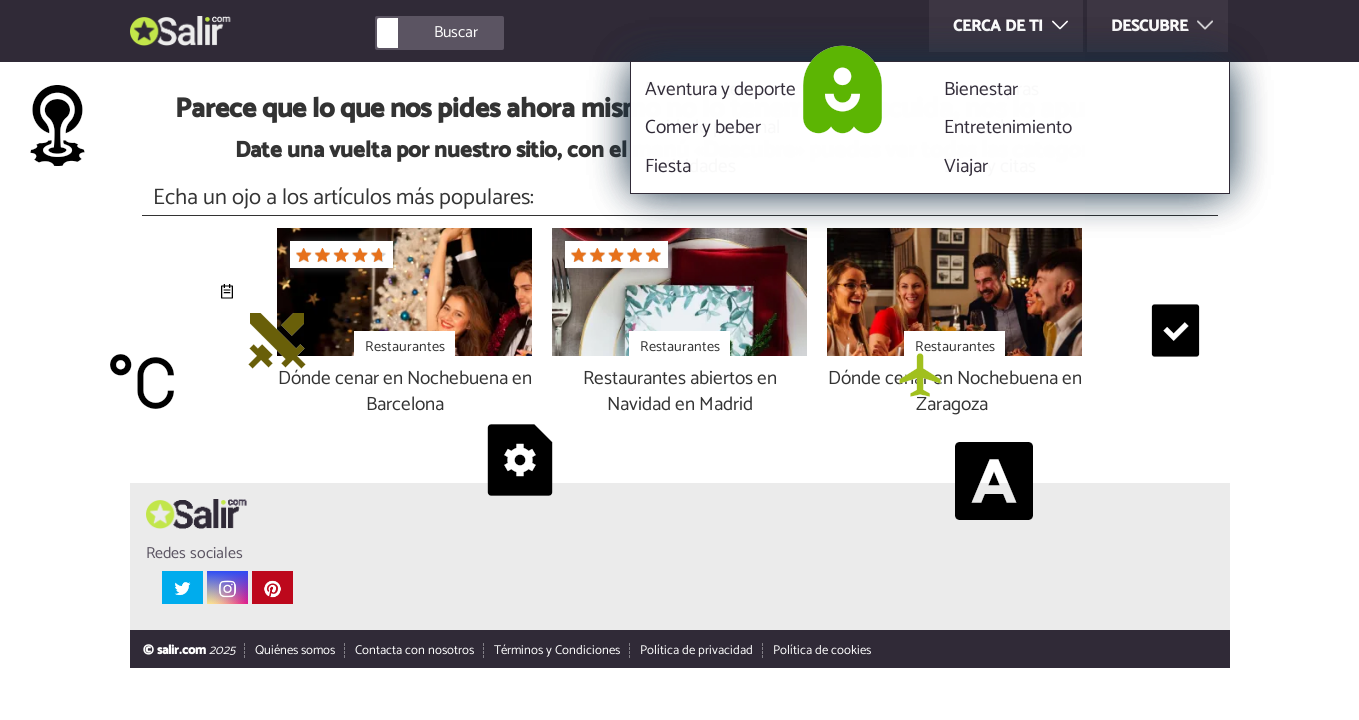 This screenshot has height=720, width=1359. Describe the element at coordinates (1175, 330) in the screenshot. I see `mark task as complete` at that location.